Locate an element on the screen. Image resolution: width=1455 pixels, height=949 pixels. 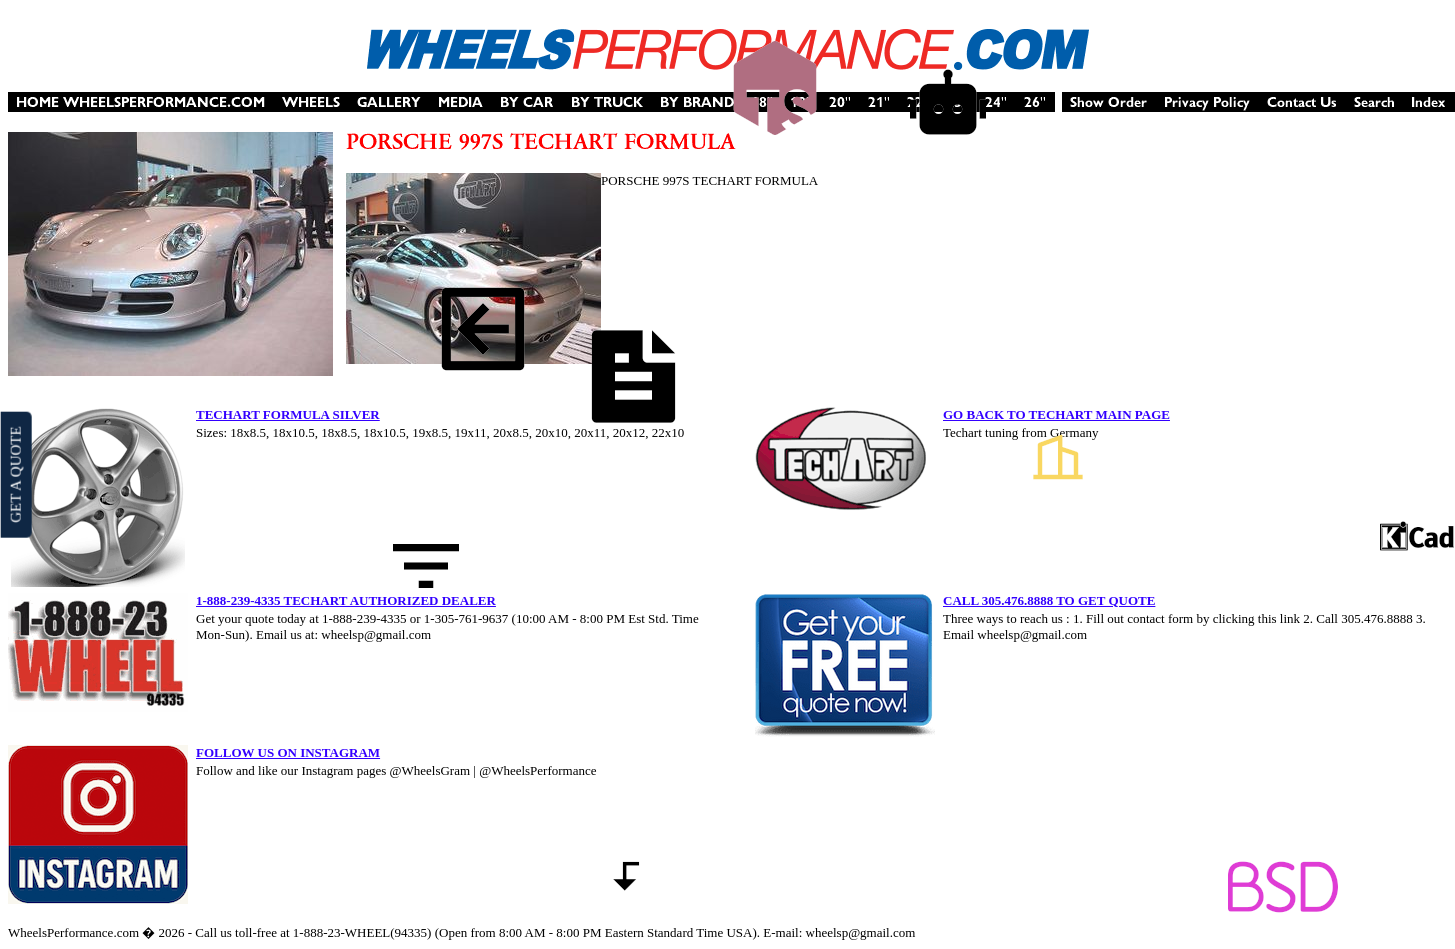
navigate back and down in a menu hierarchy is located at coordinates (626, 874).